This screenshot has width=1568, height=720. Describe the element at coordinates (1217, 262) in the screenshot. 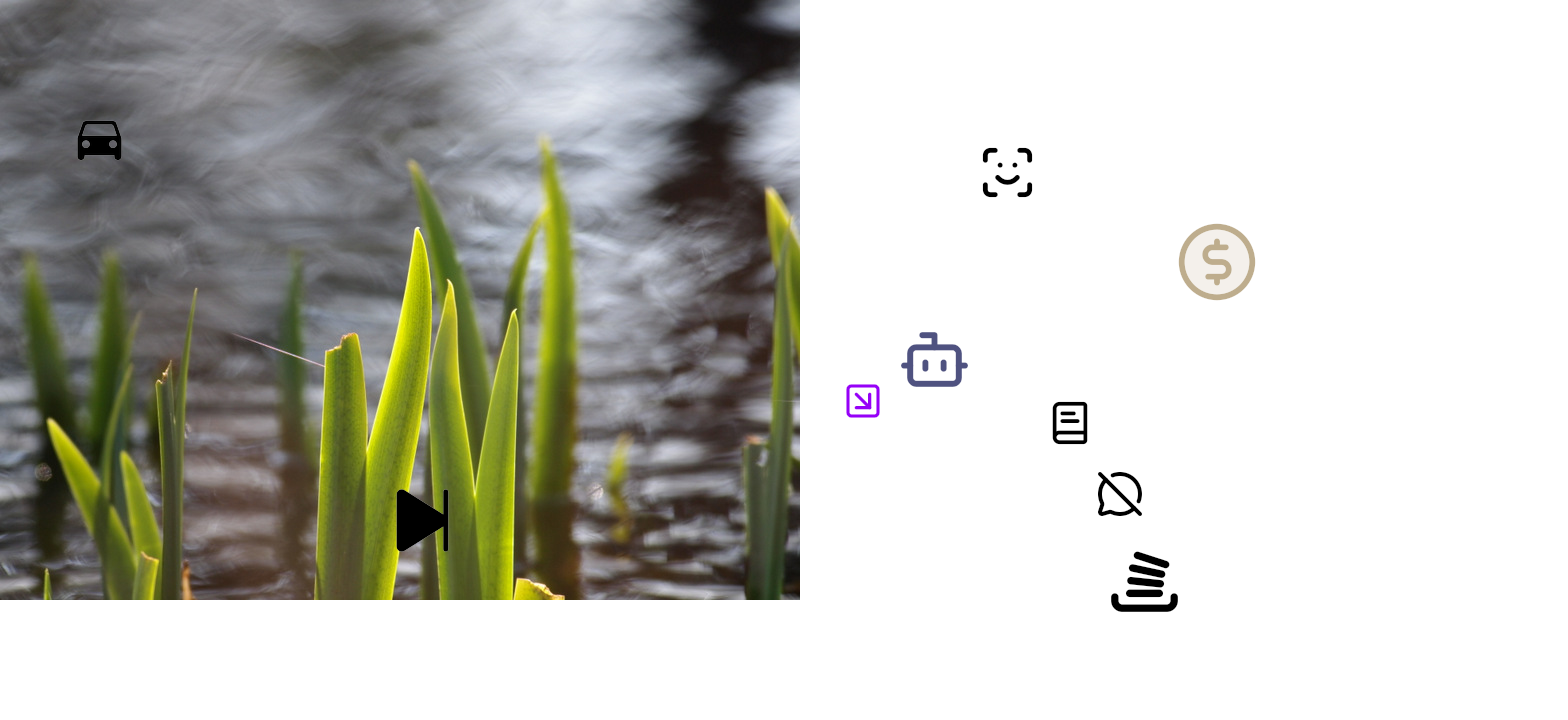

I see `view account balance or financial summary` at that location.